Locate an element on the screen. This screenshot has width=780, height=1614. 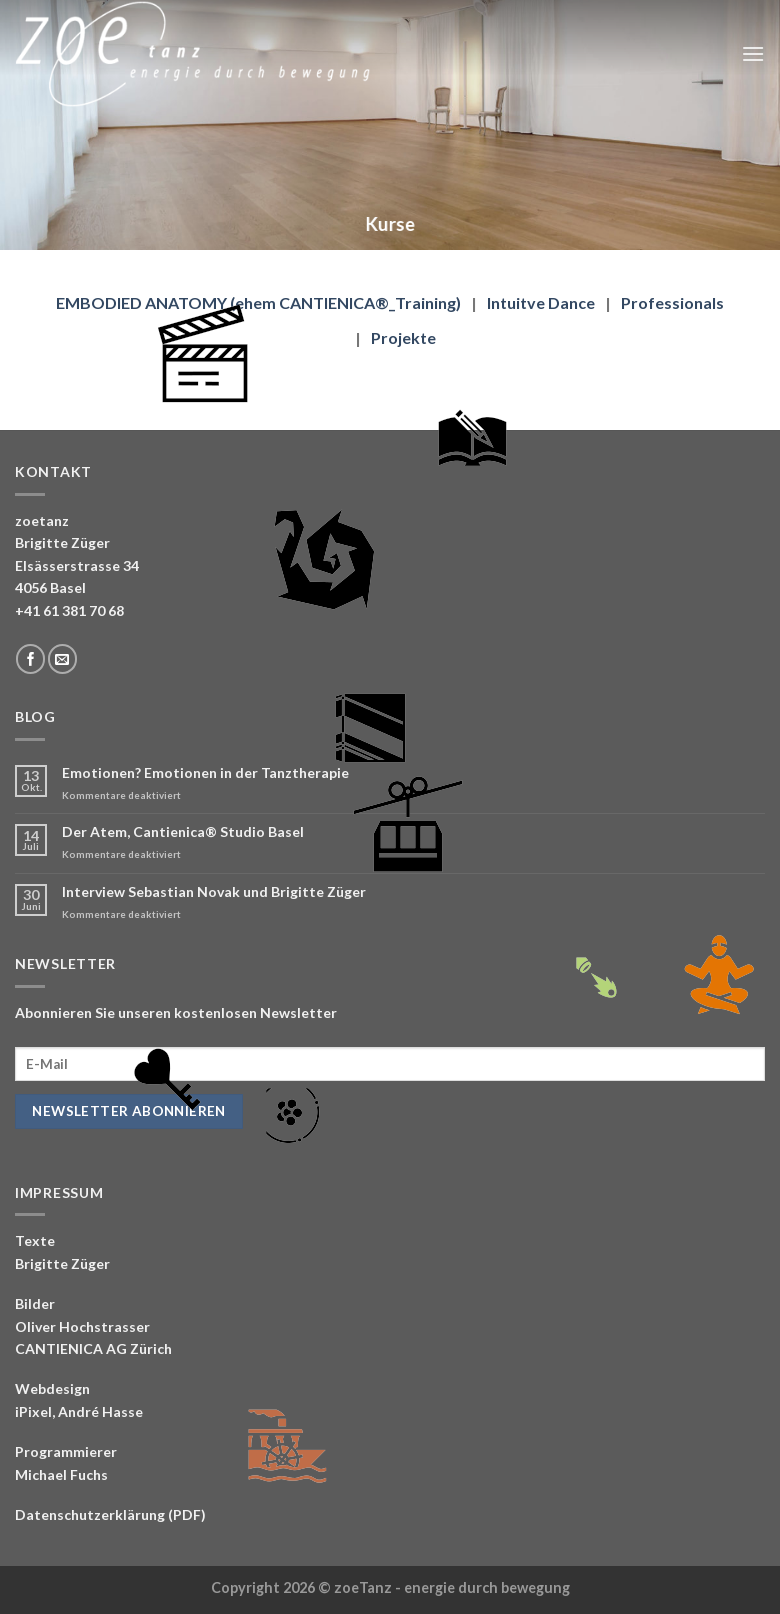
represents a tentacle monster or creature ability in a game is located at coordinates (325, 560).